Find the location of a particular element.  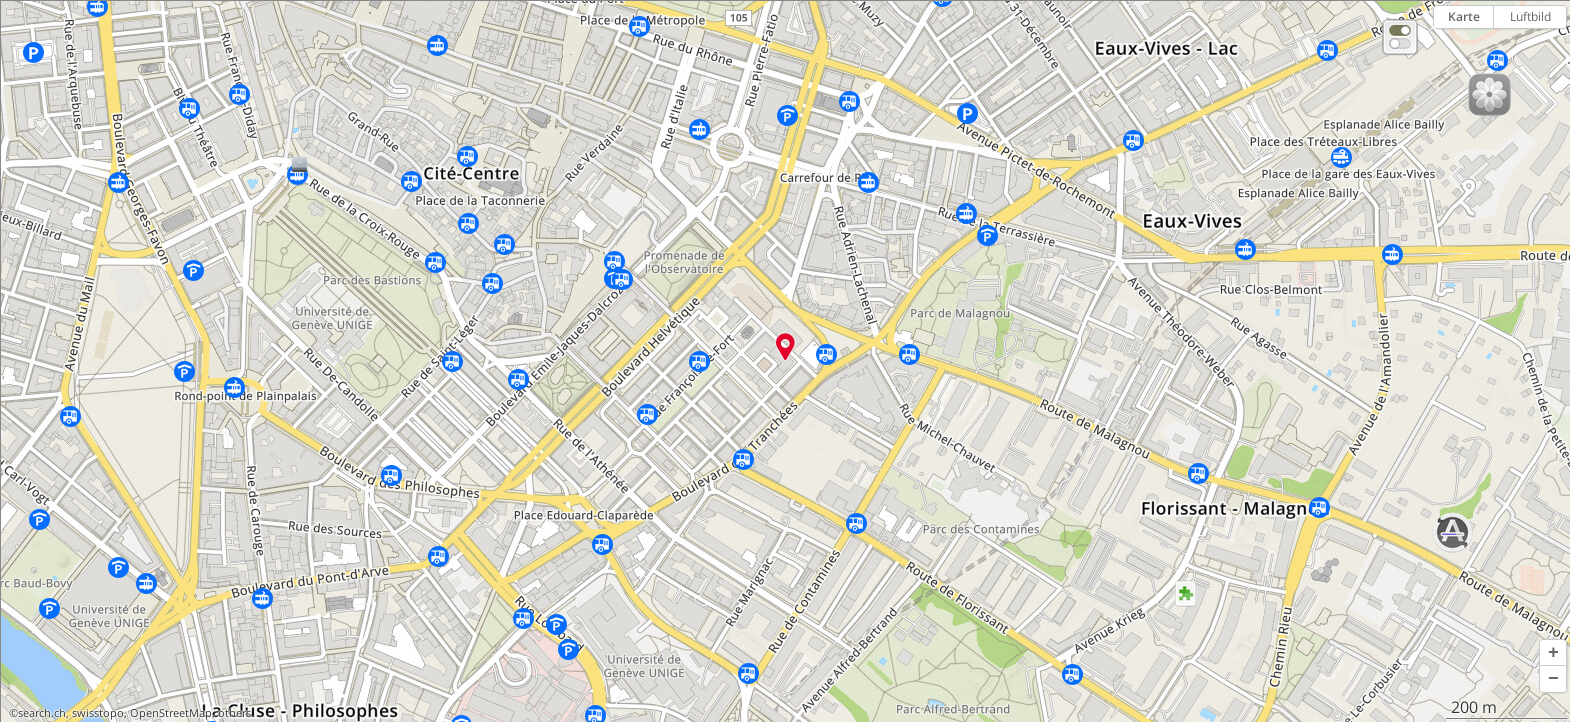

an add-on or plugin file type is located at coordinates (1185, 593).